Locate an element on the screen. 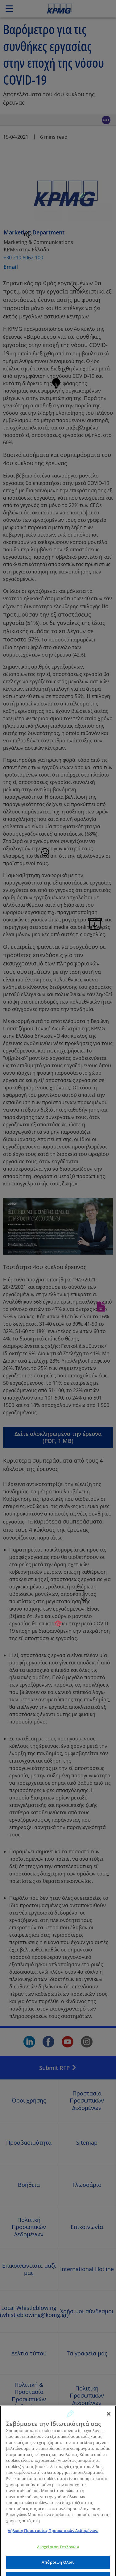 The height and width of the screenshot is (2576, 116). view document details is located at coordinates (101, 1307).